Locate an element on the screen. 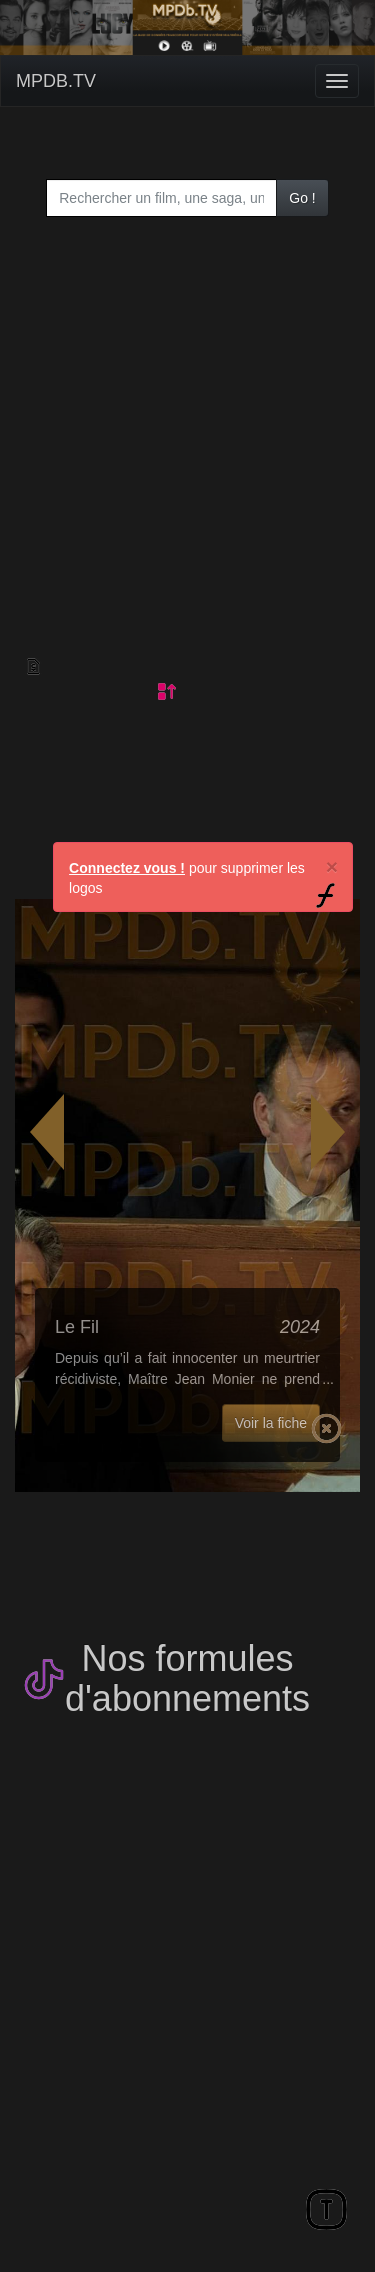 The height and width of the screenshot is (2272, 375). text formatting or typography options is located at coordinates (326, 2209).